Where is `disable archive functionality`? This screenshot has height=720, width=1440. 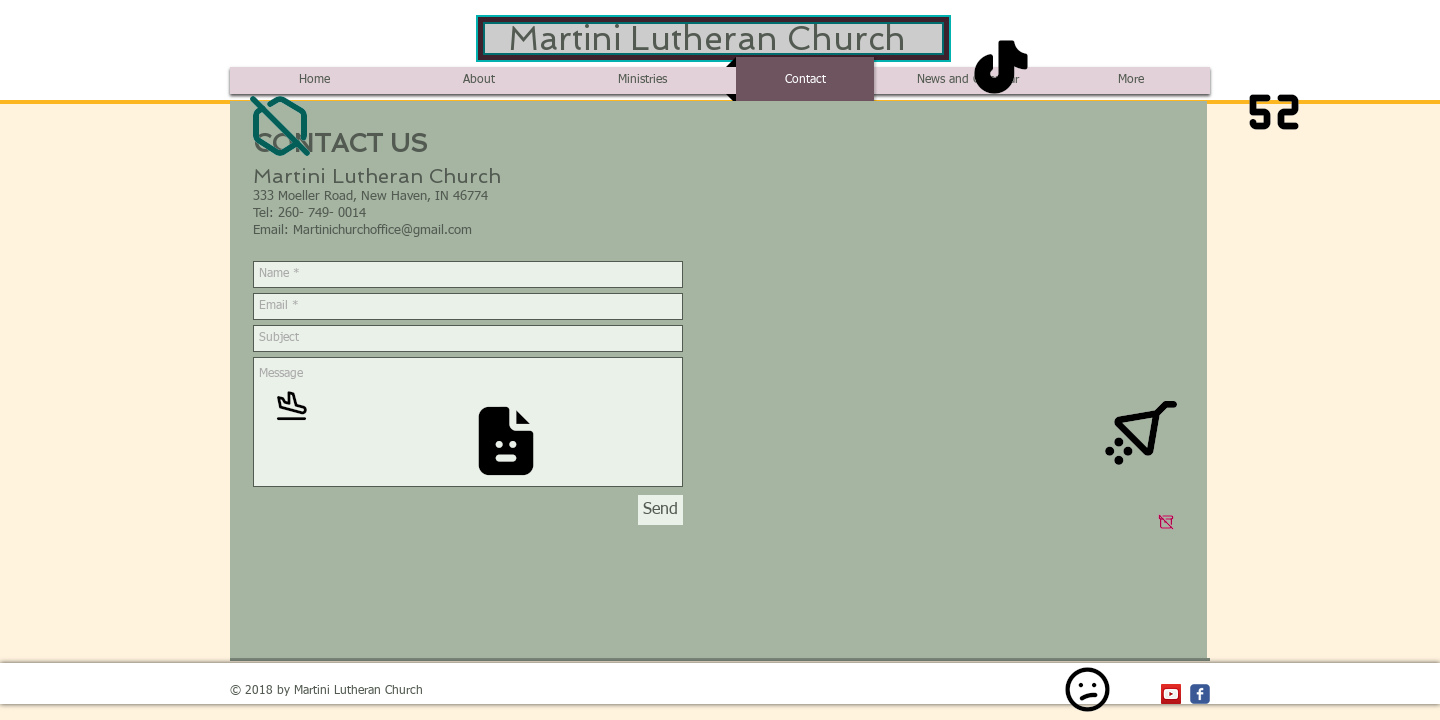
disable archive functionality is located at coordinates (1166, 522).